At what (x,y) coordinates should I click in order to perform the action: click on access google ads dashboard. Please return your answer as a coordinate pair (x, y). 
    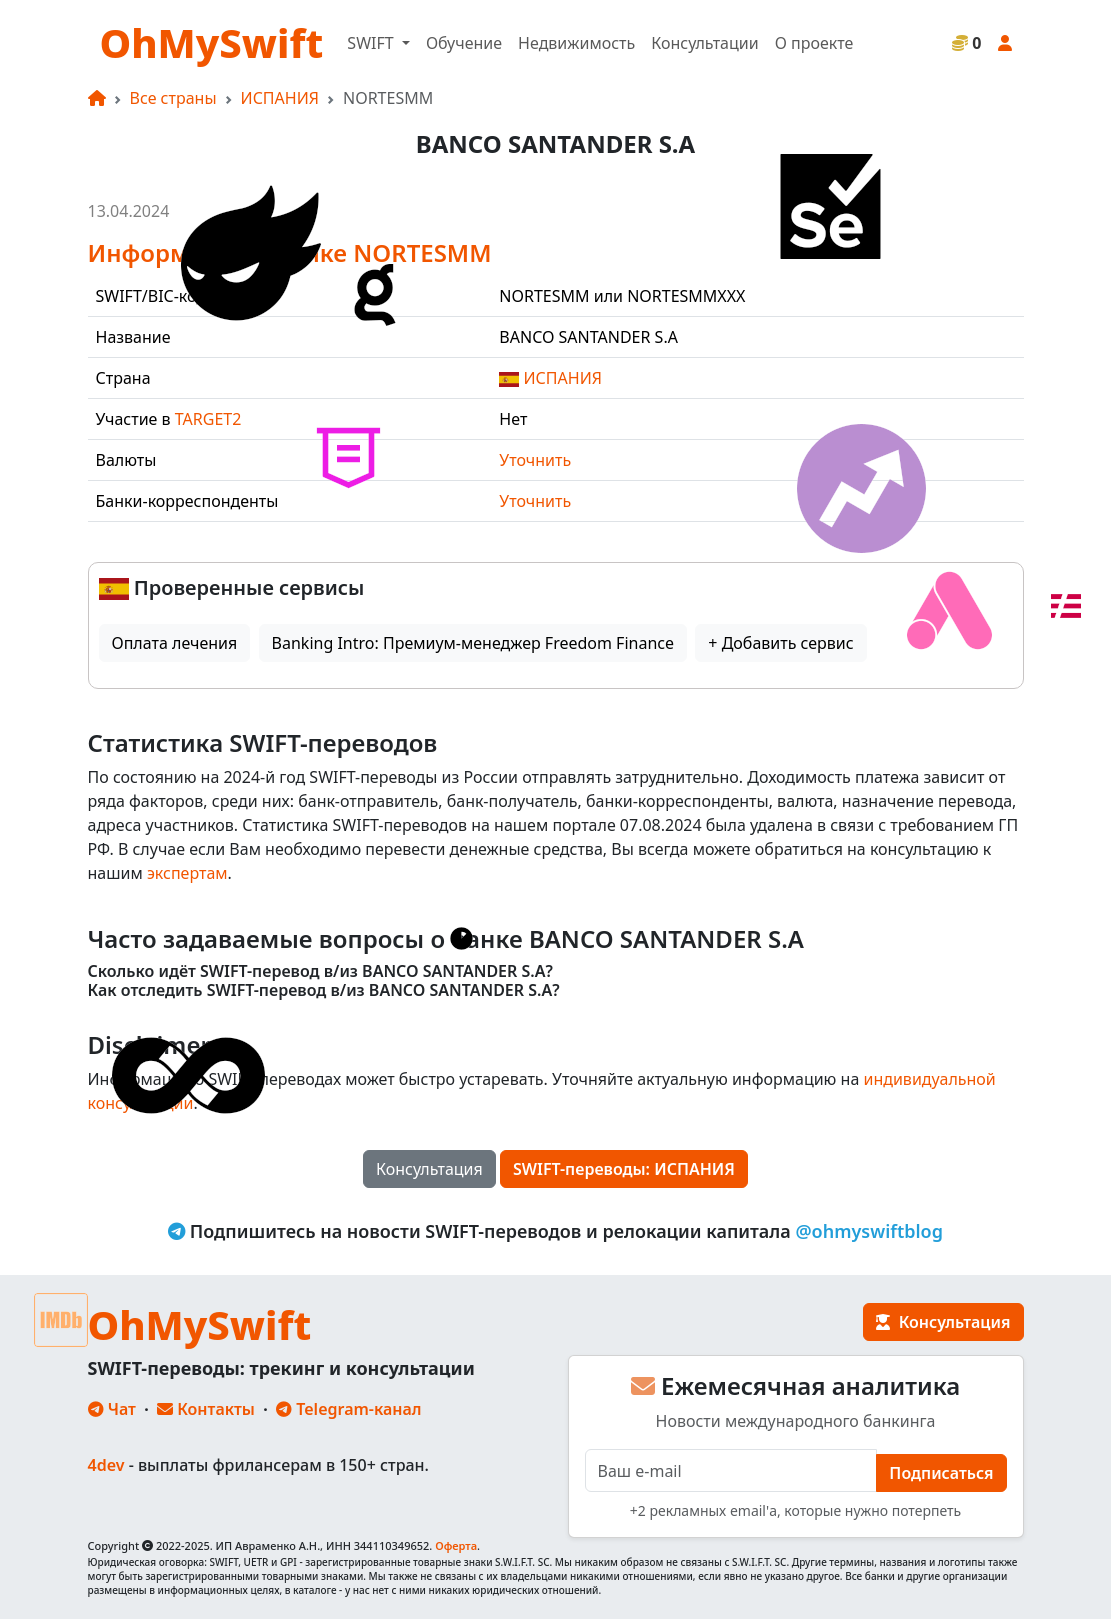
    Looking at the image, I should click on (949, 610).